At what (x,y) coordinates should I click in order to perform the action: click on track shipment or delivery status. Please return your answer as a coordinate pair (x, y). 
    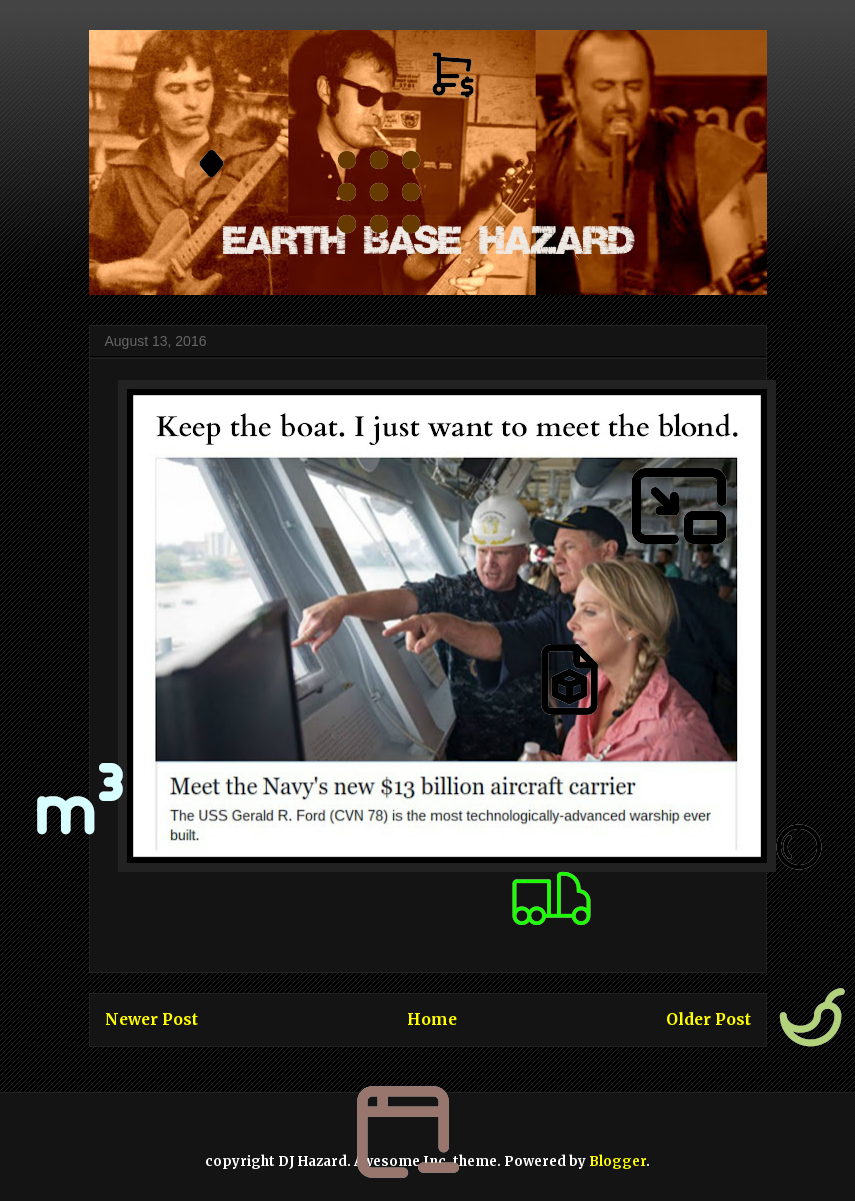
    Looking at the image, I should click on (551, 898).